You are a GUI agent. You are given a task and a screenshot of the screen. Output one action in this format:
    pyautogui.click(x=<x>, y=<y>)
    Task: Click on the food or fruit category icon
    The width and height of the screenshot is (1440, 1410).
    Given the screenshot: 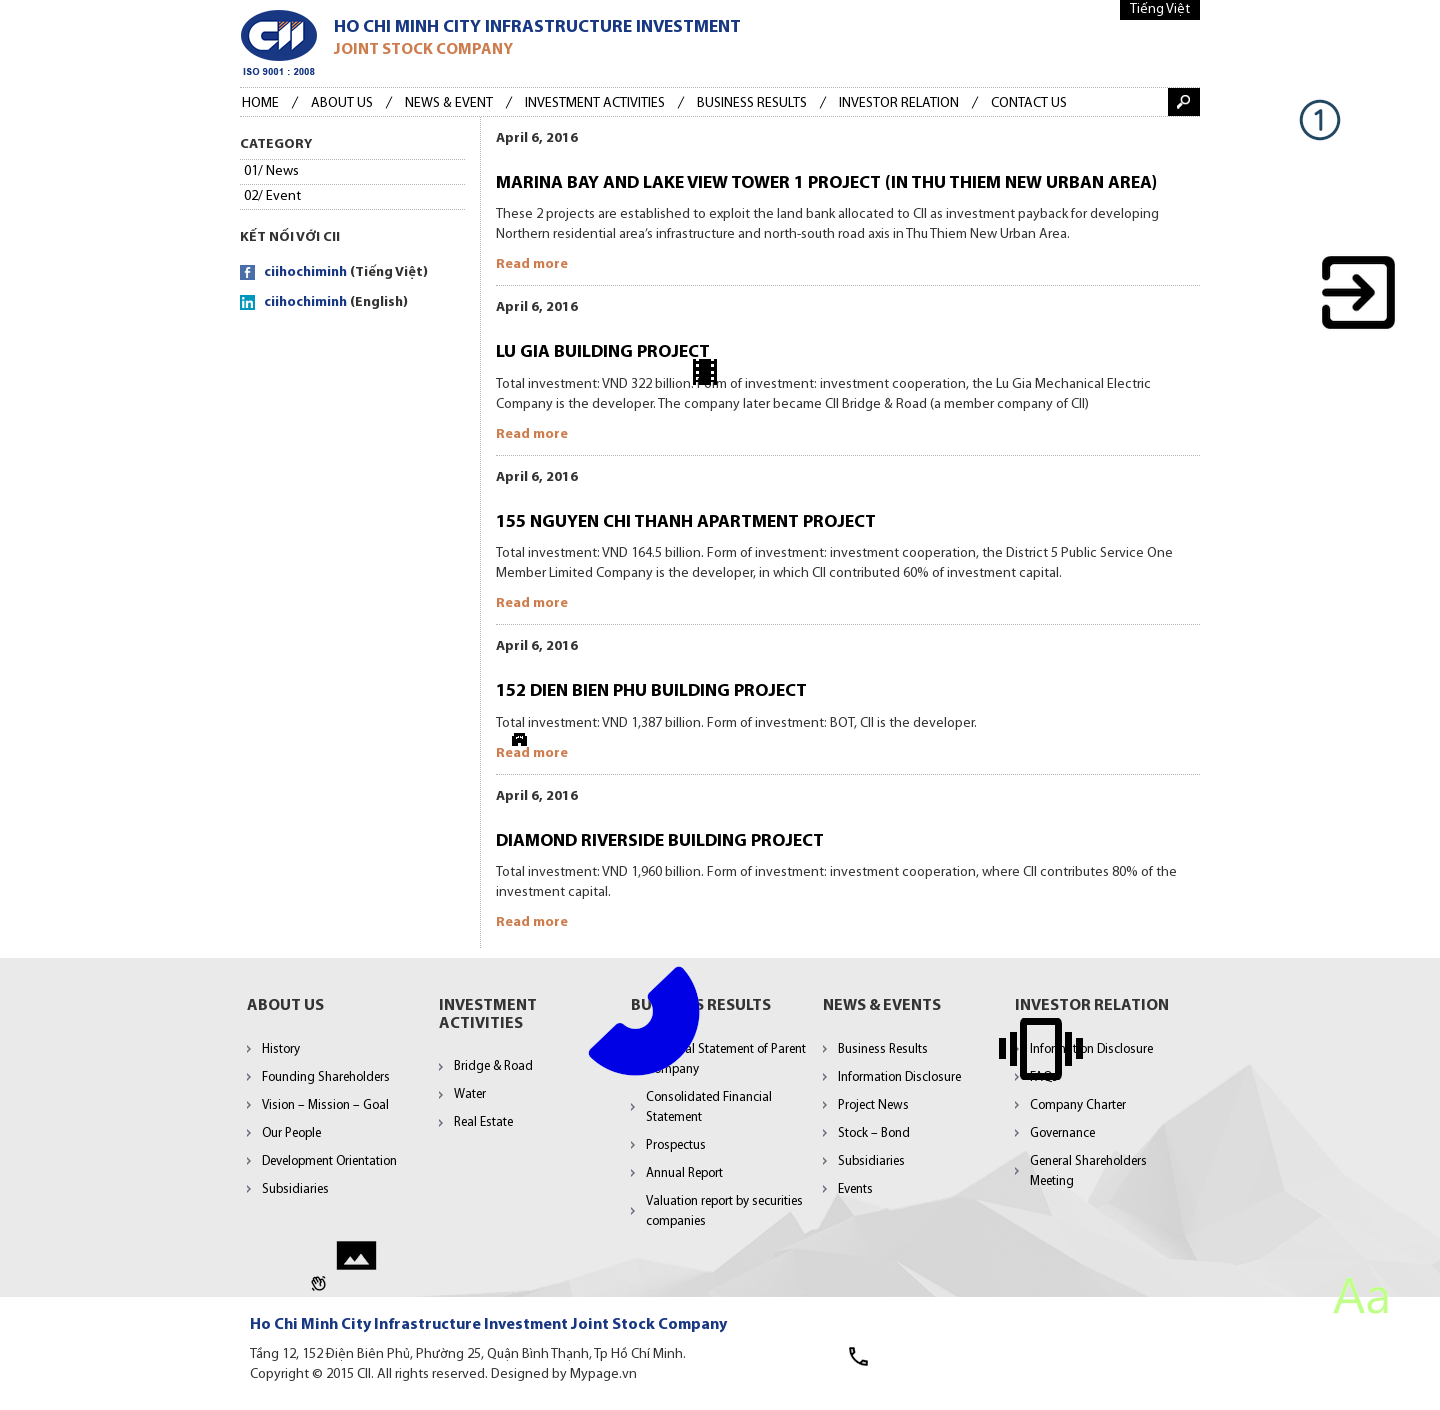 What is the action you would take?
    pyautogui.click(x=647, y=1023)
    